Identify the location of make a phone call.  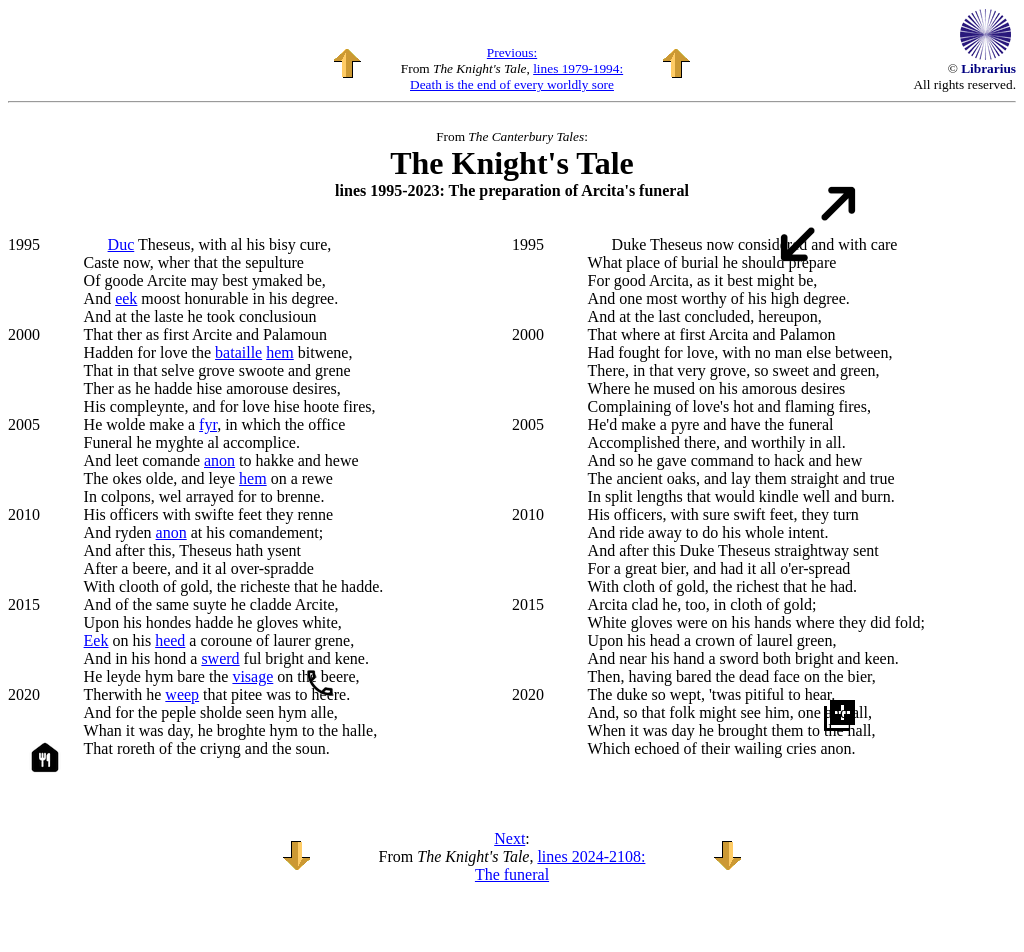
(320, 683).